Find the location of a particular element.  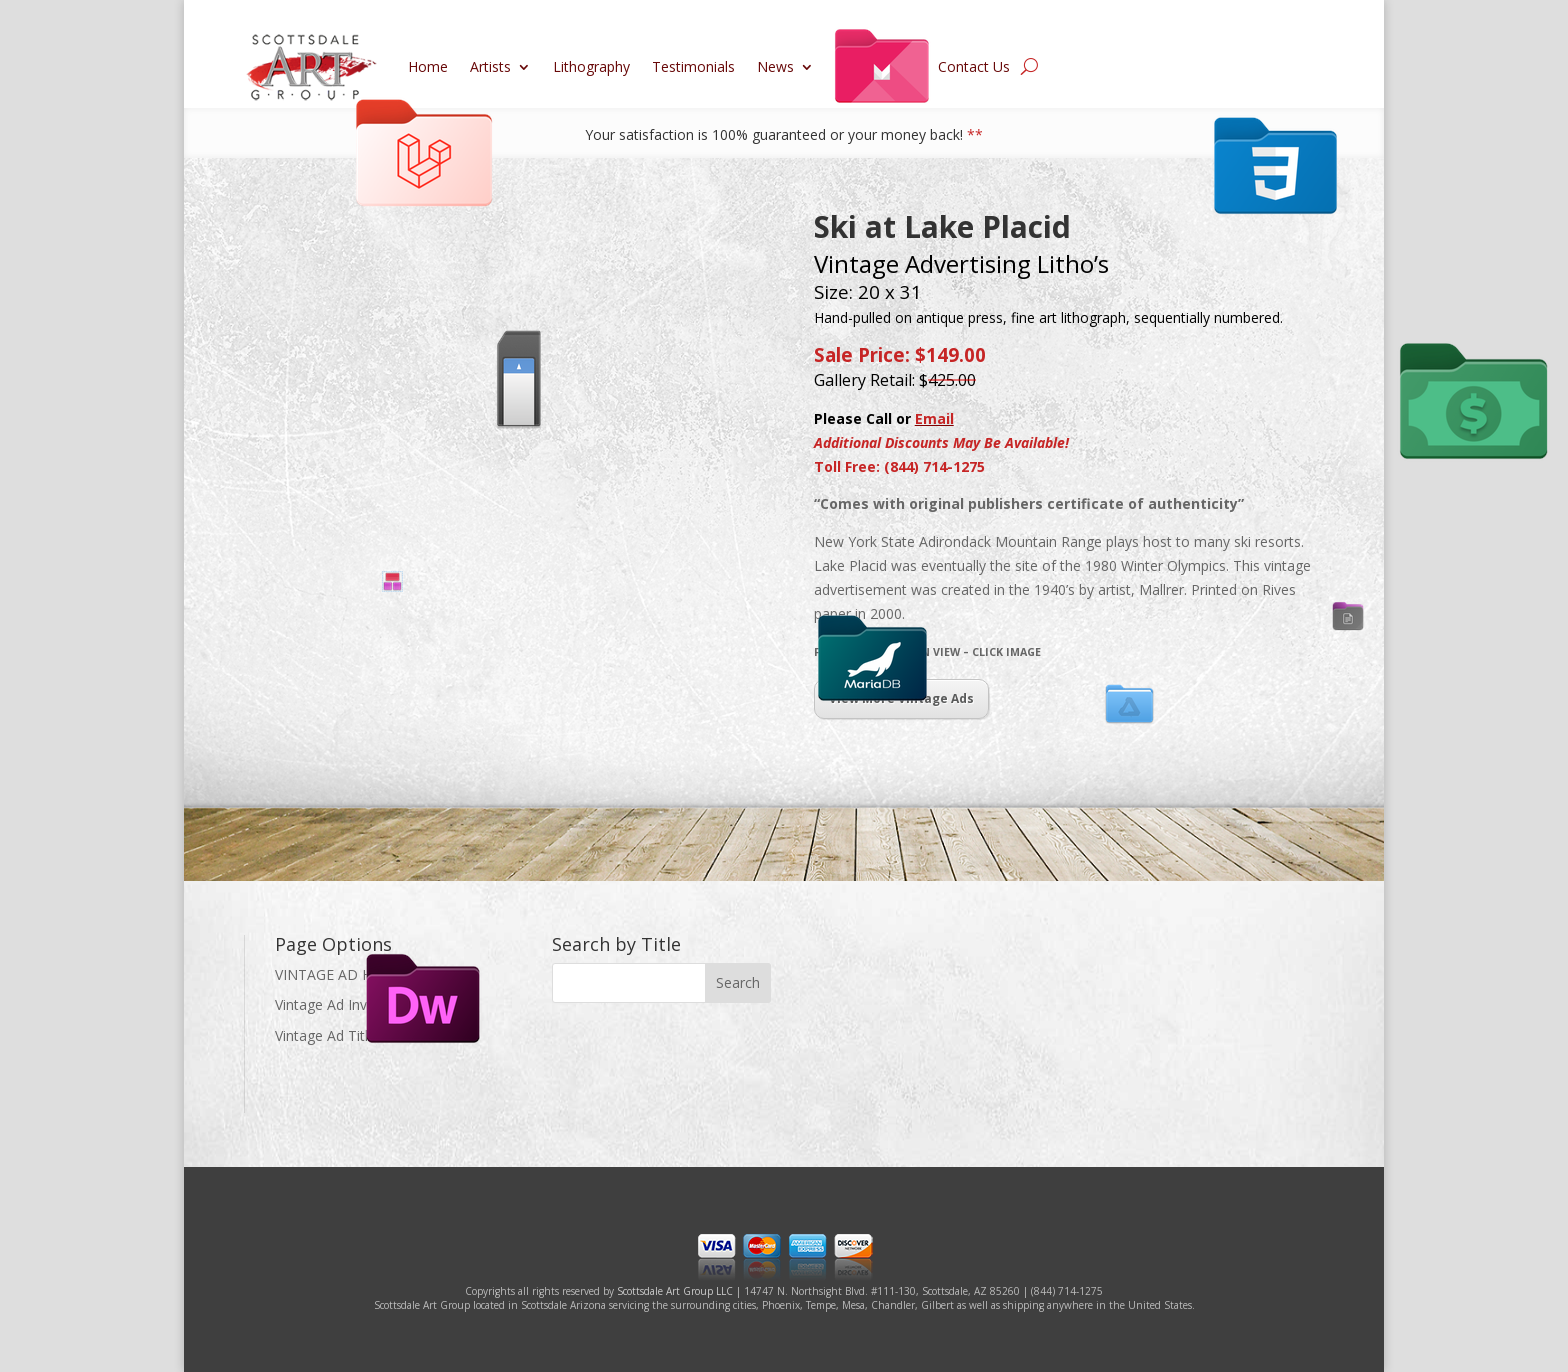

folder containing adobe dreamweaver project files is located at coordinates (422, 1001).